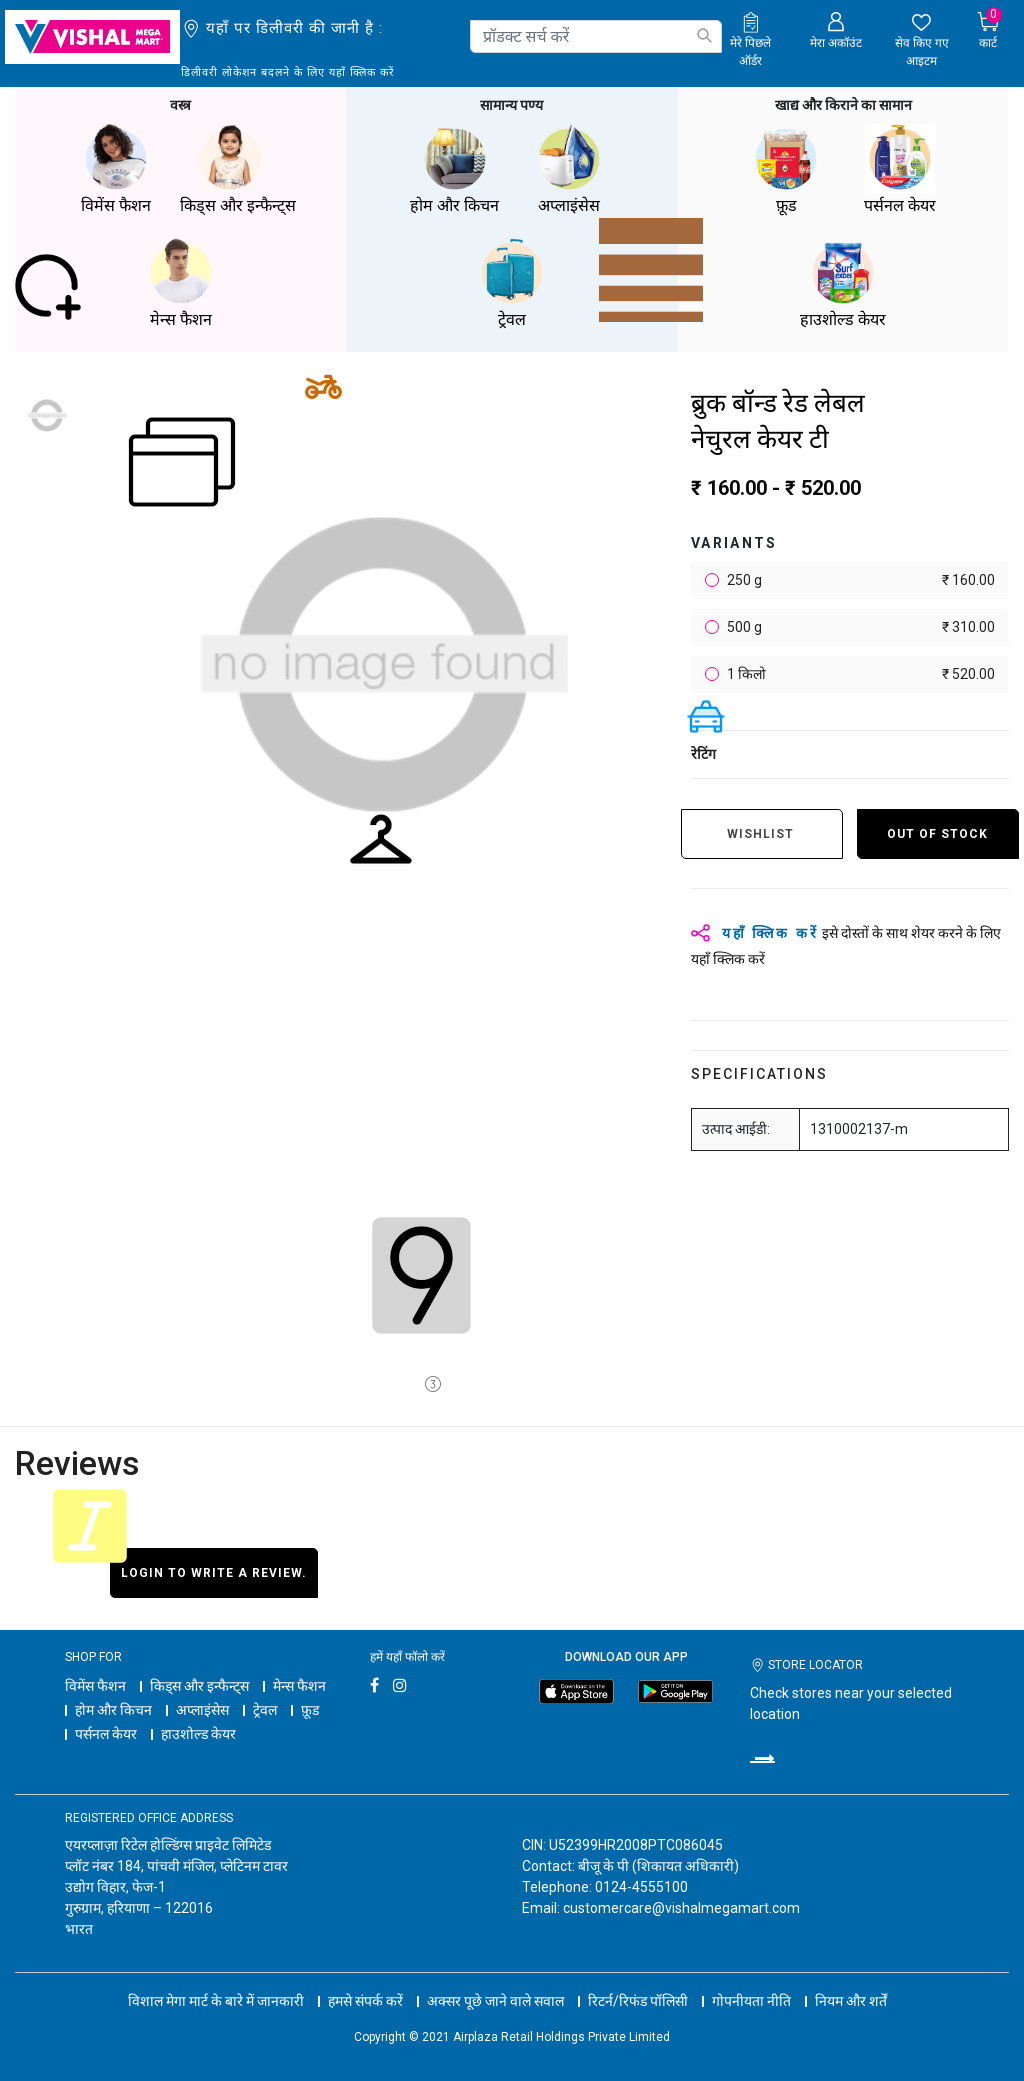 The height and width of the screenshot is (2081, 1024). Describe the element at coordinates (381, 839) in the screenshot. I see `access wardrobe or clothing options` at that location.